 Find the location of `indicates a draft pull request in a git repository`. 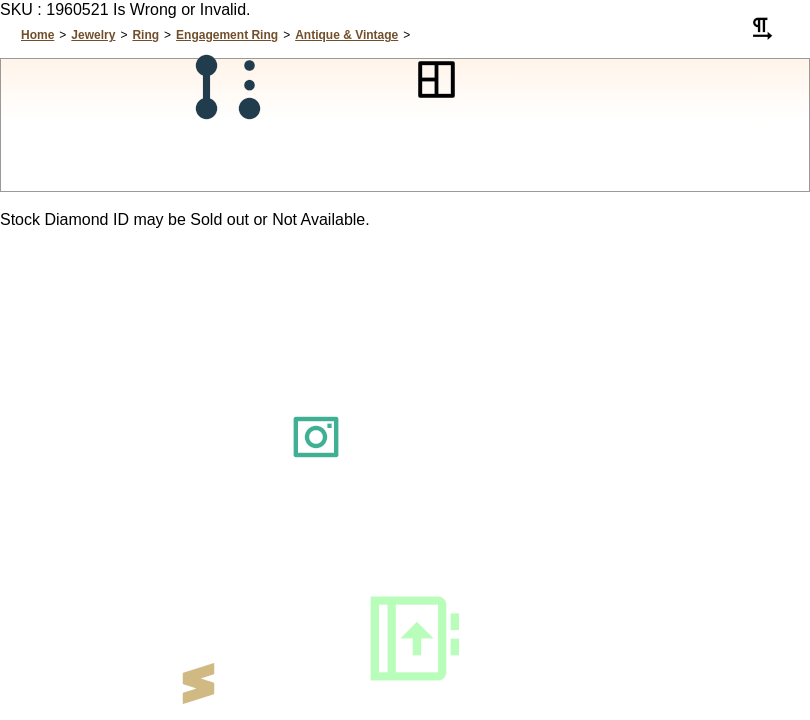

indicates a draft pull request in a git repository is located at coordinates (228, 87).